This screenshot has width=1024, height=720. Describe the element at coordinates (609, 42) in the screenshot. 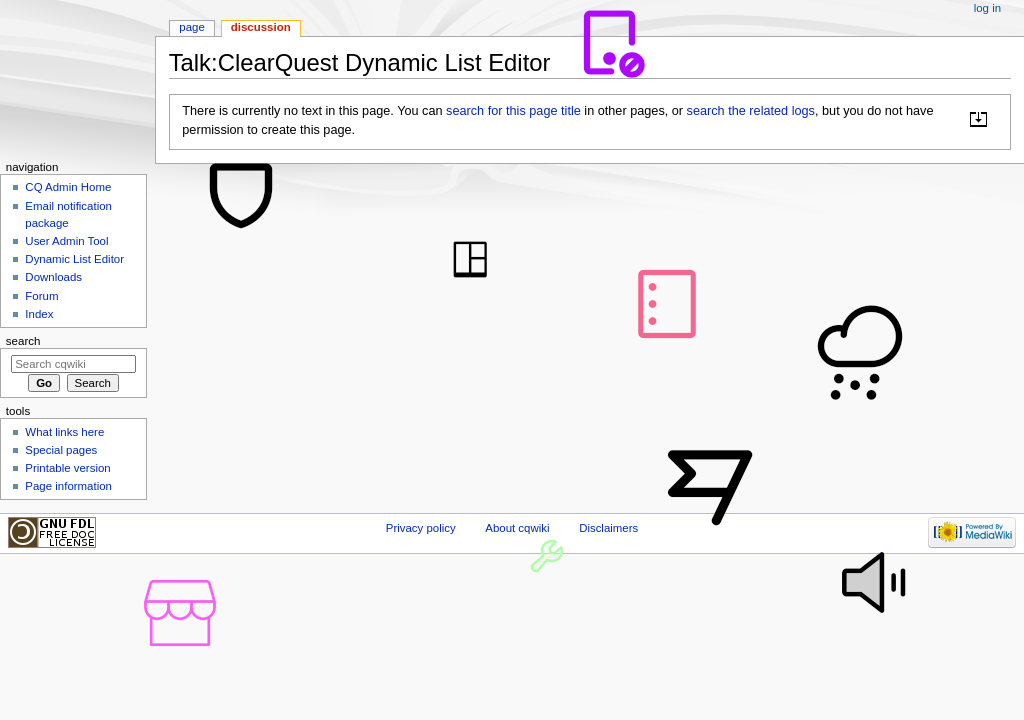

I see `cancel tablet connection or pairing` at that location.